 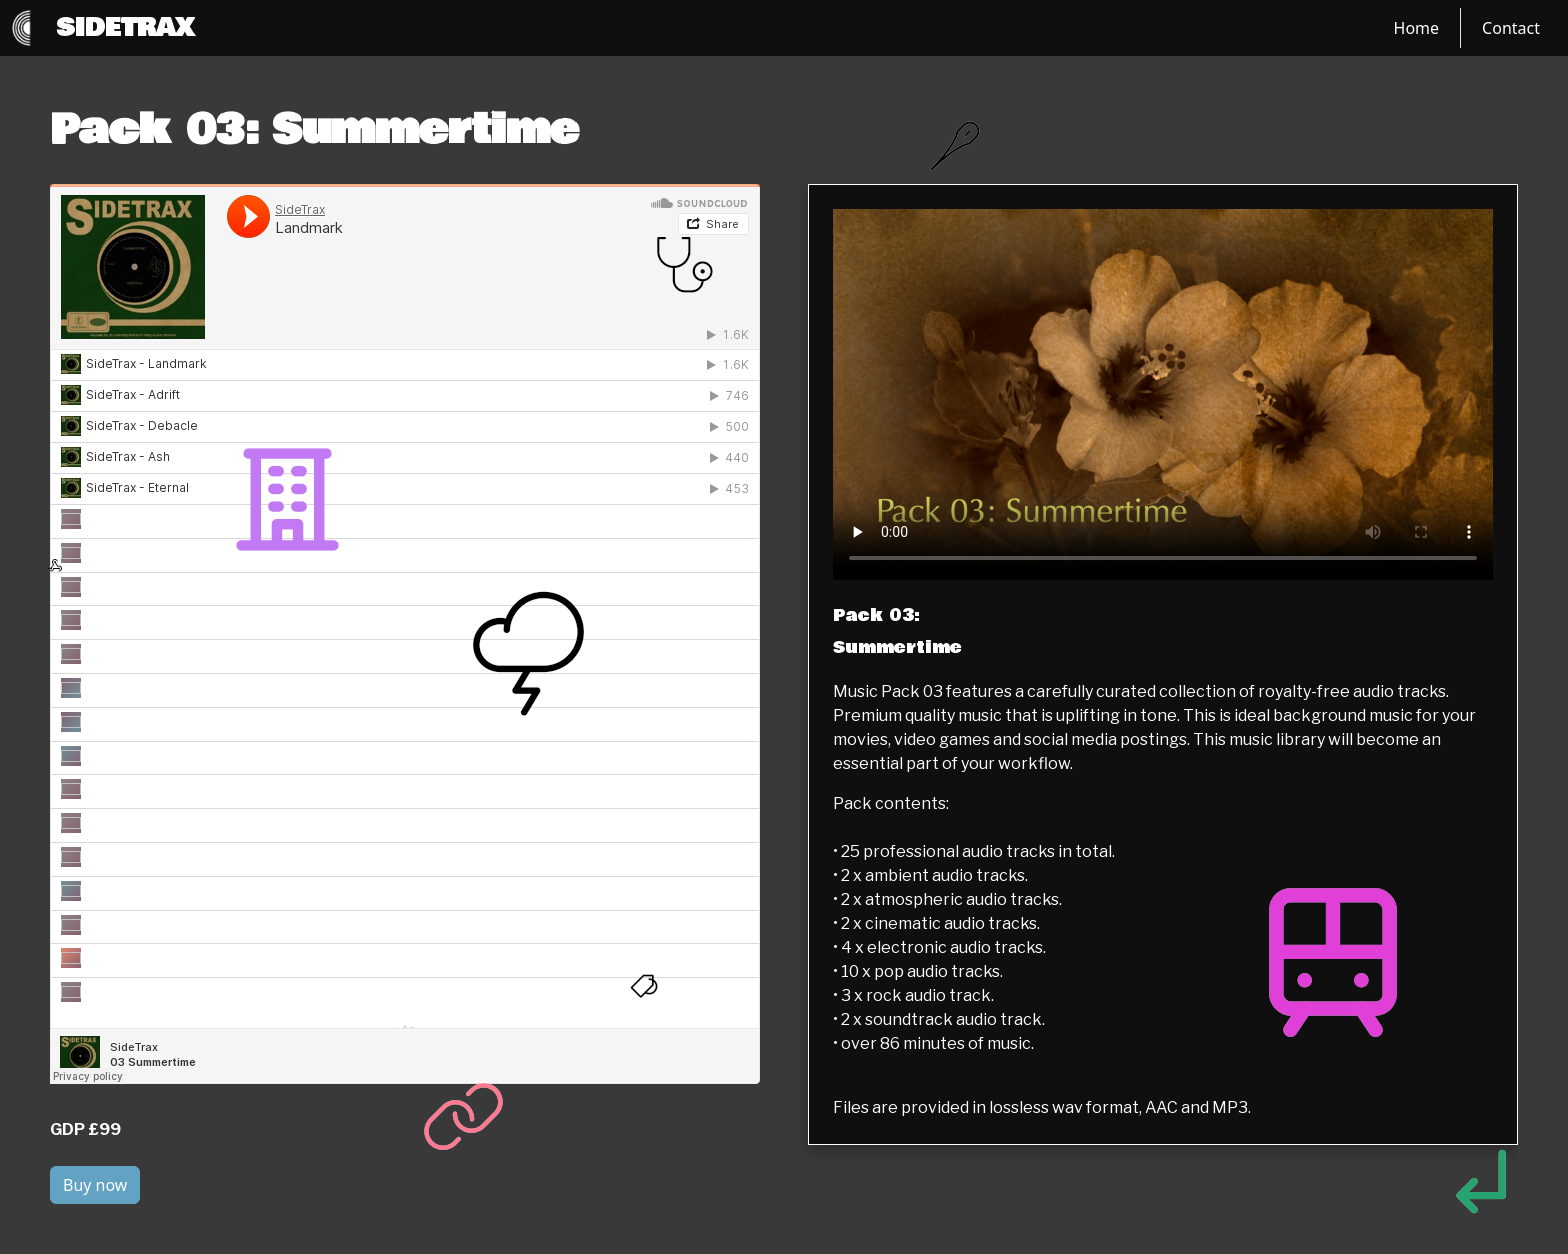 I want to click on configure webhook integrations, so click(x=55, y=566).